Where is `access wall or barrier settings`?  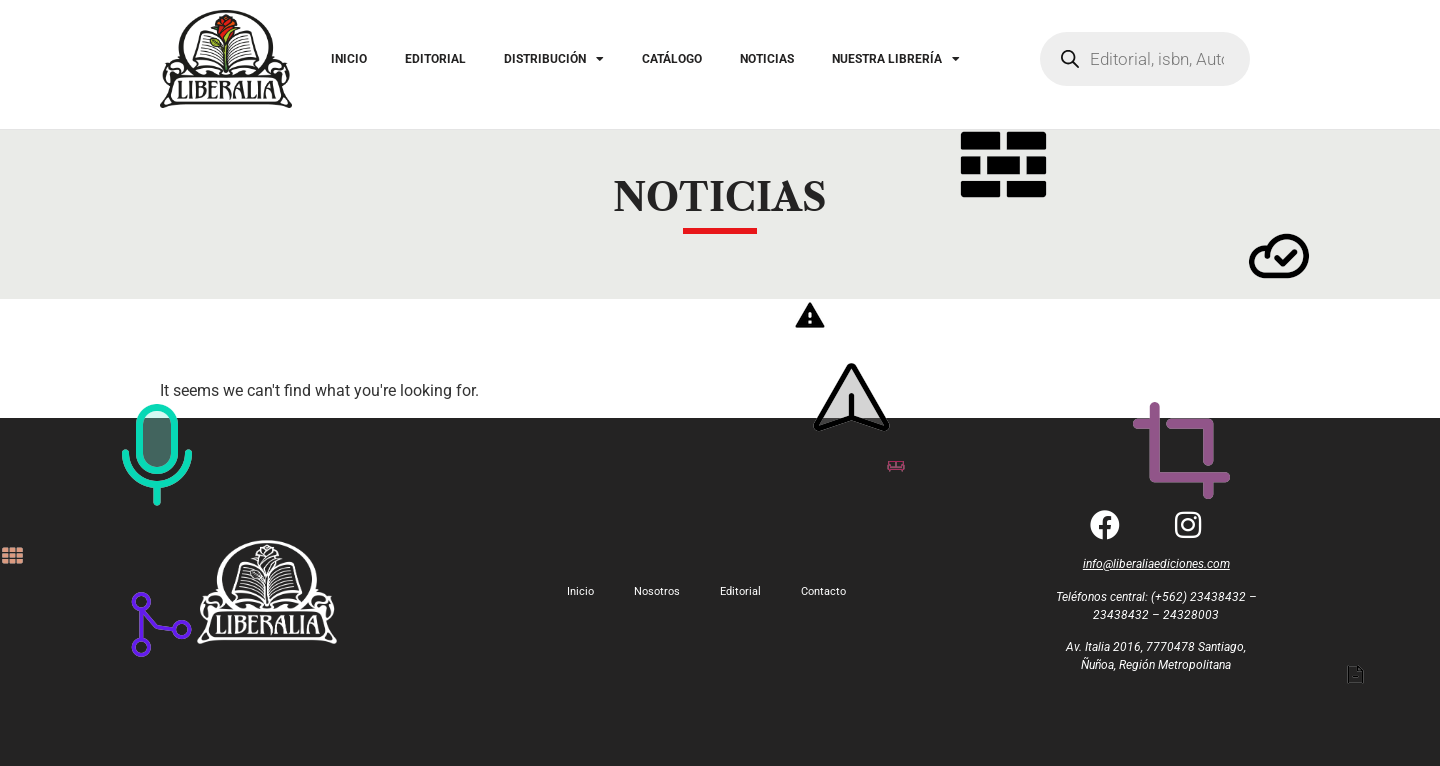 access wall or barrier settings is located at coordinates (1003, 164).